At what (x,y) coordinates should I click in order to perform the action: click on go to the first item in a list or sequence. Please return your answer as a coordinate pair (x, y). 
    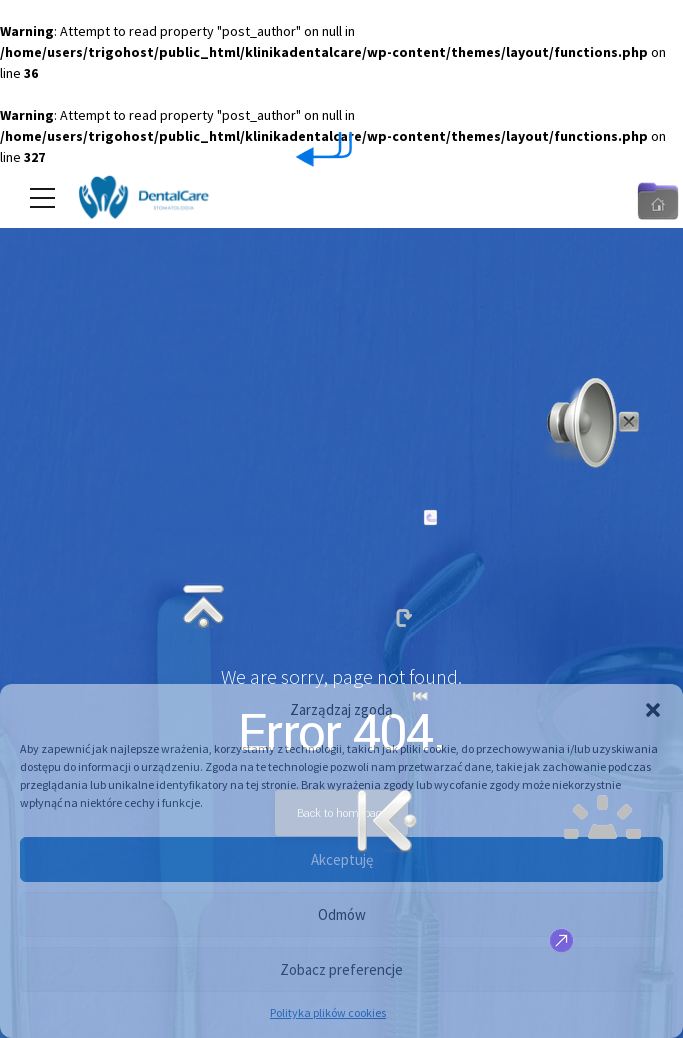
    Looking at the image, I should click on (386, 821).